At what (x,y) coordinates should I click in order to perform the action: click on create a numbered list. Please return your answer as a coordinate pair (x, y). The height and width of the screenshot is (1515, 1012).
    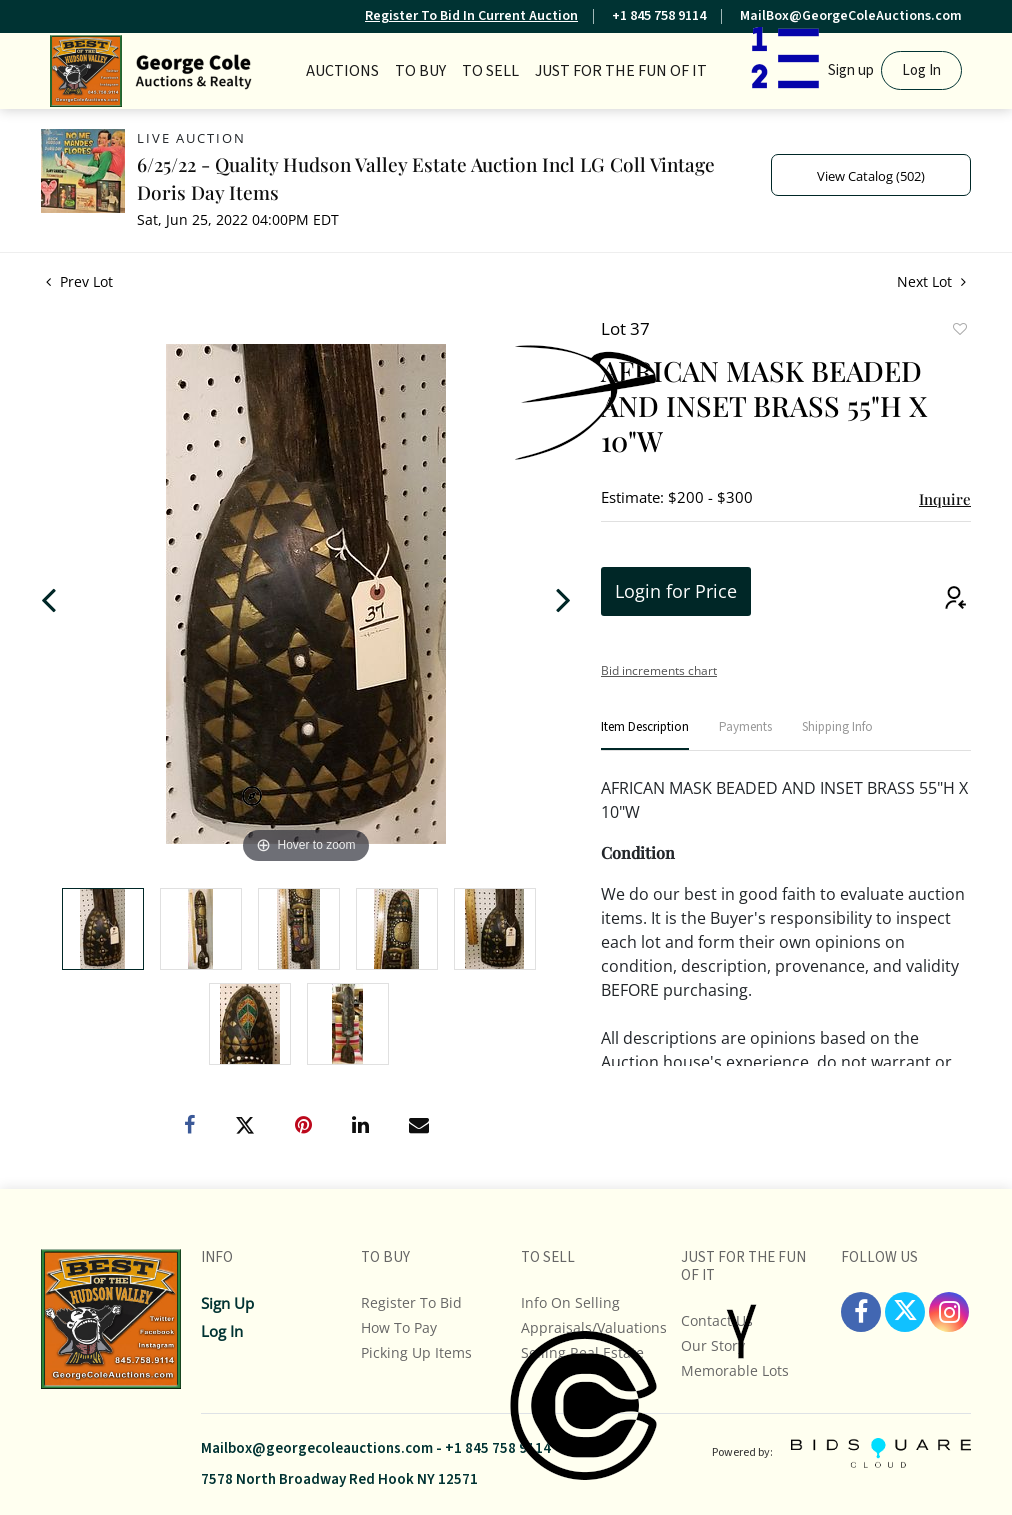
    Looking at the image, I should click on (785, 58).